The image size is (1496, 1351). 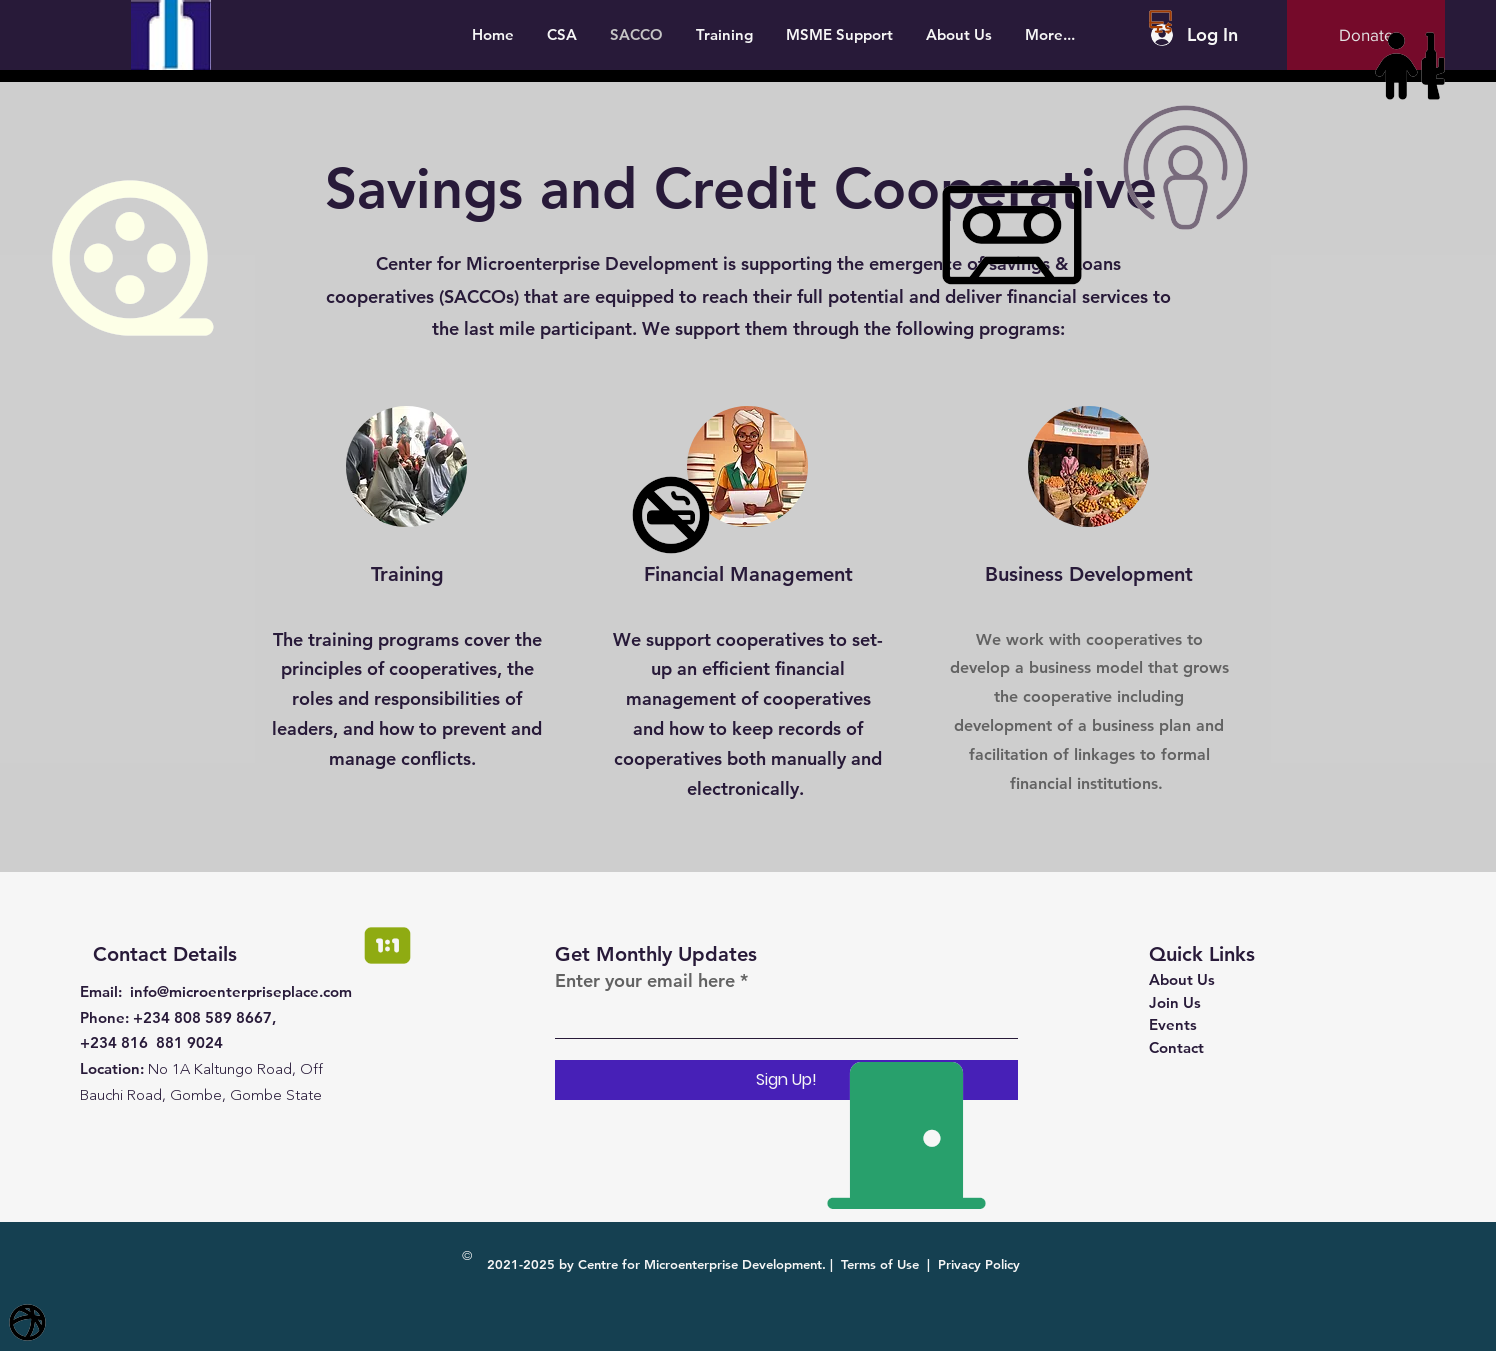 What do you see at coordinates (130, 258) in the screenshot?
I see `access video or movie library` at bounding box center [130, 258].